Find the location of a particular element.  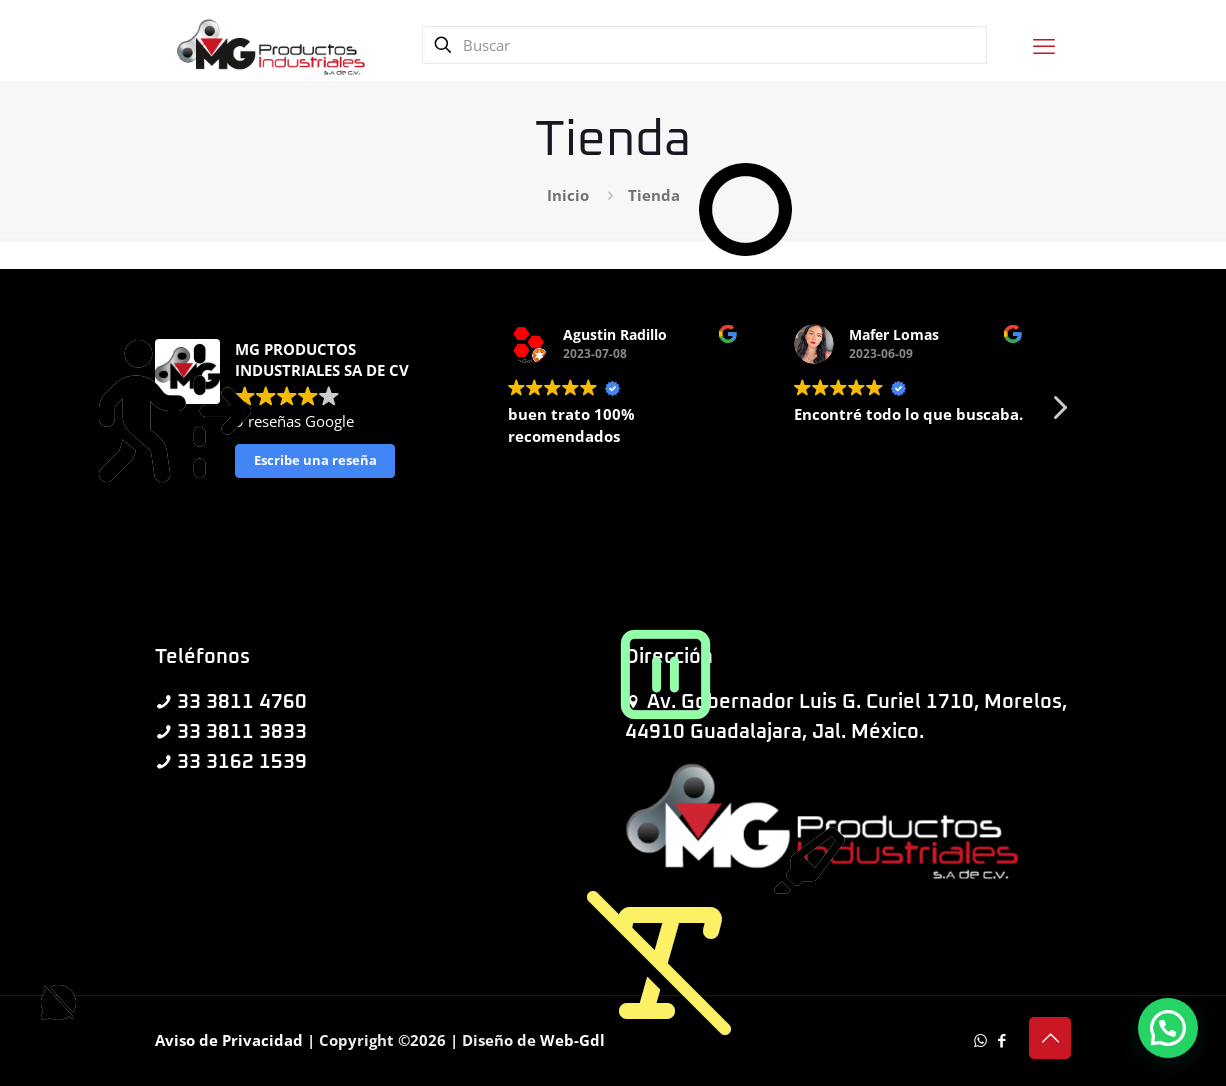

pause media playback is located at coordinates (665, 674).